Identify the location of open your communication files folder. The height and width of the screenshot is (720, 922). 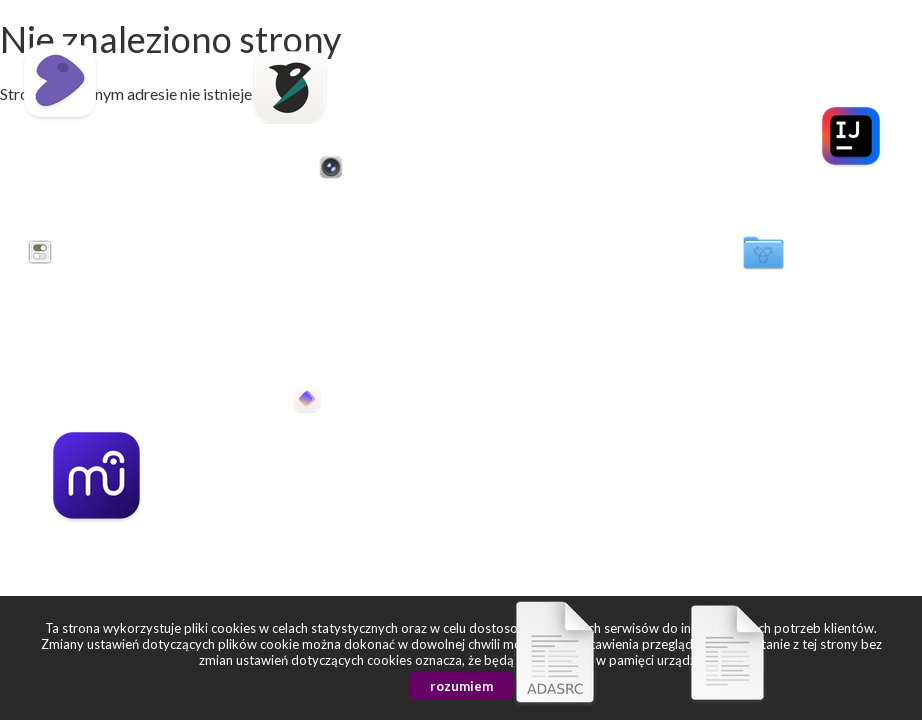
(763, 252).